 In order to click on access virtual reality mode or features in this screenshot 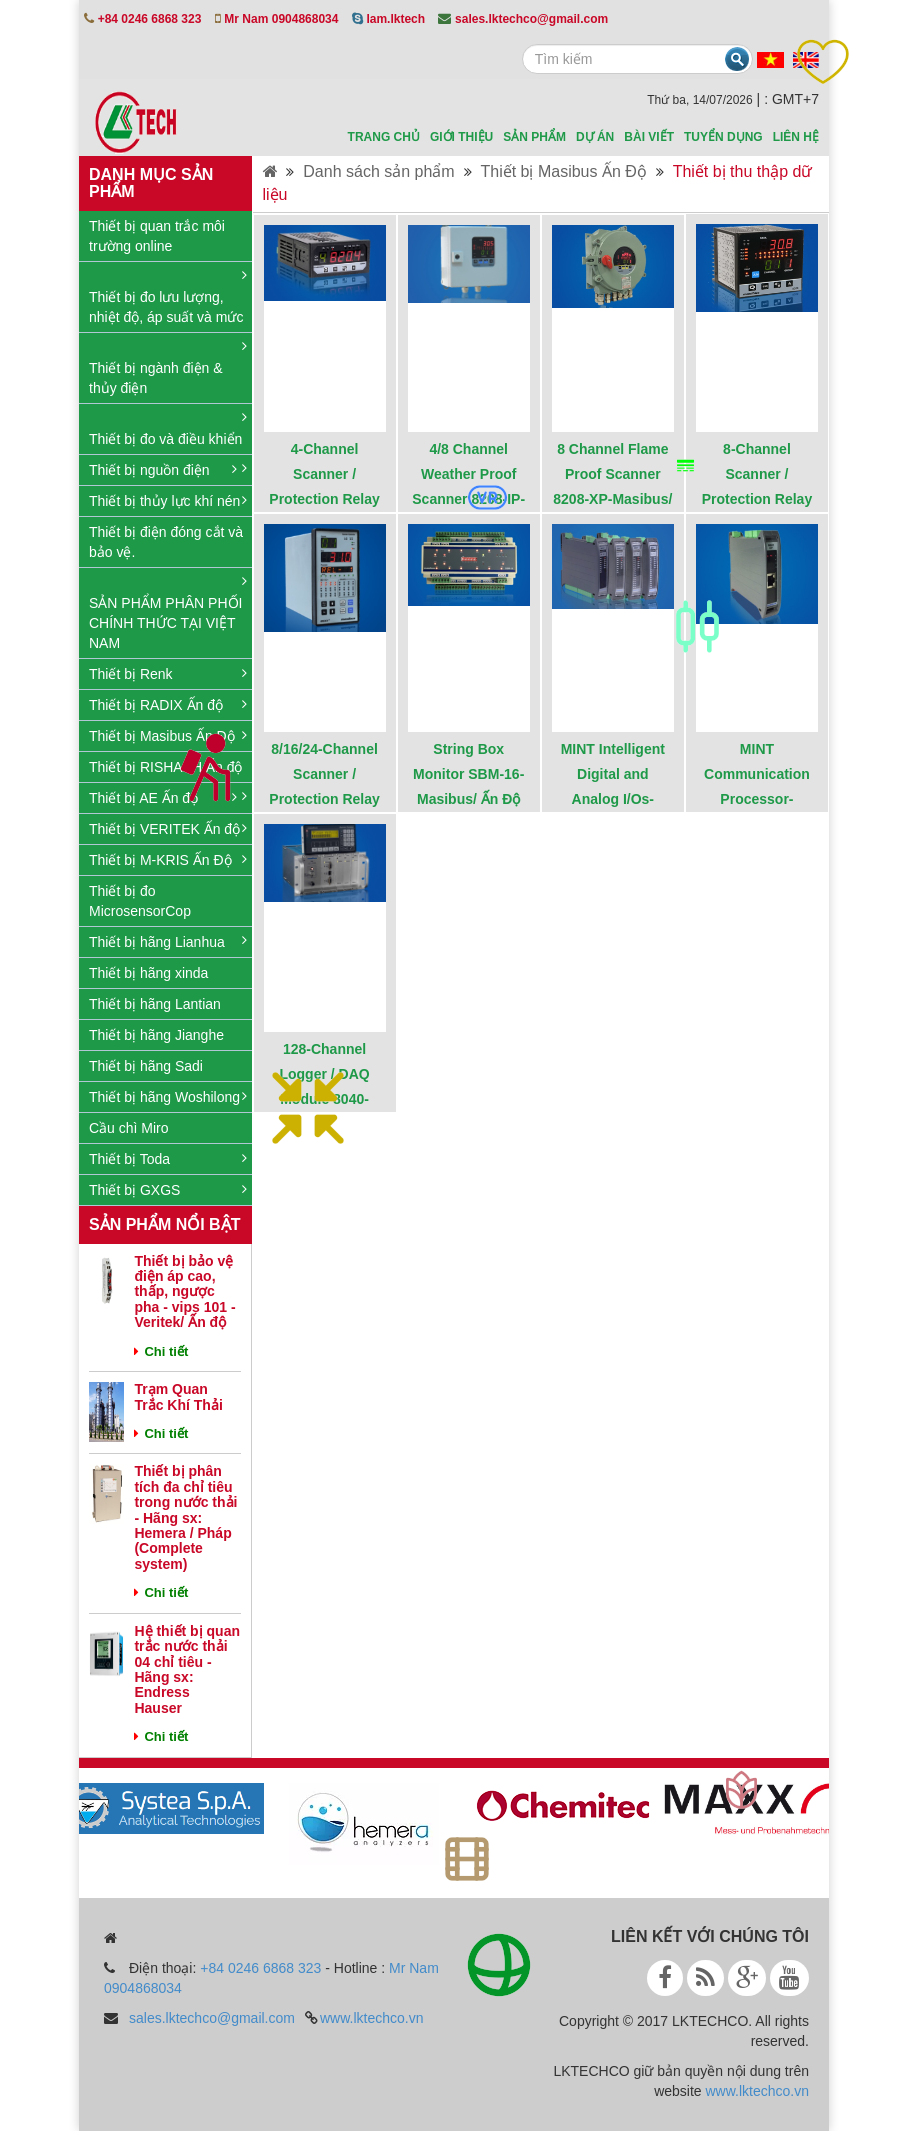, I will do `click(487, 497)`.